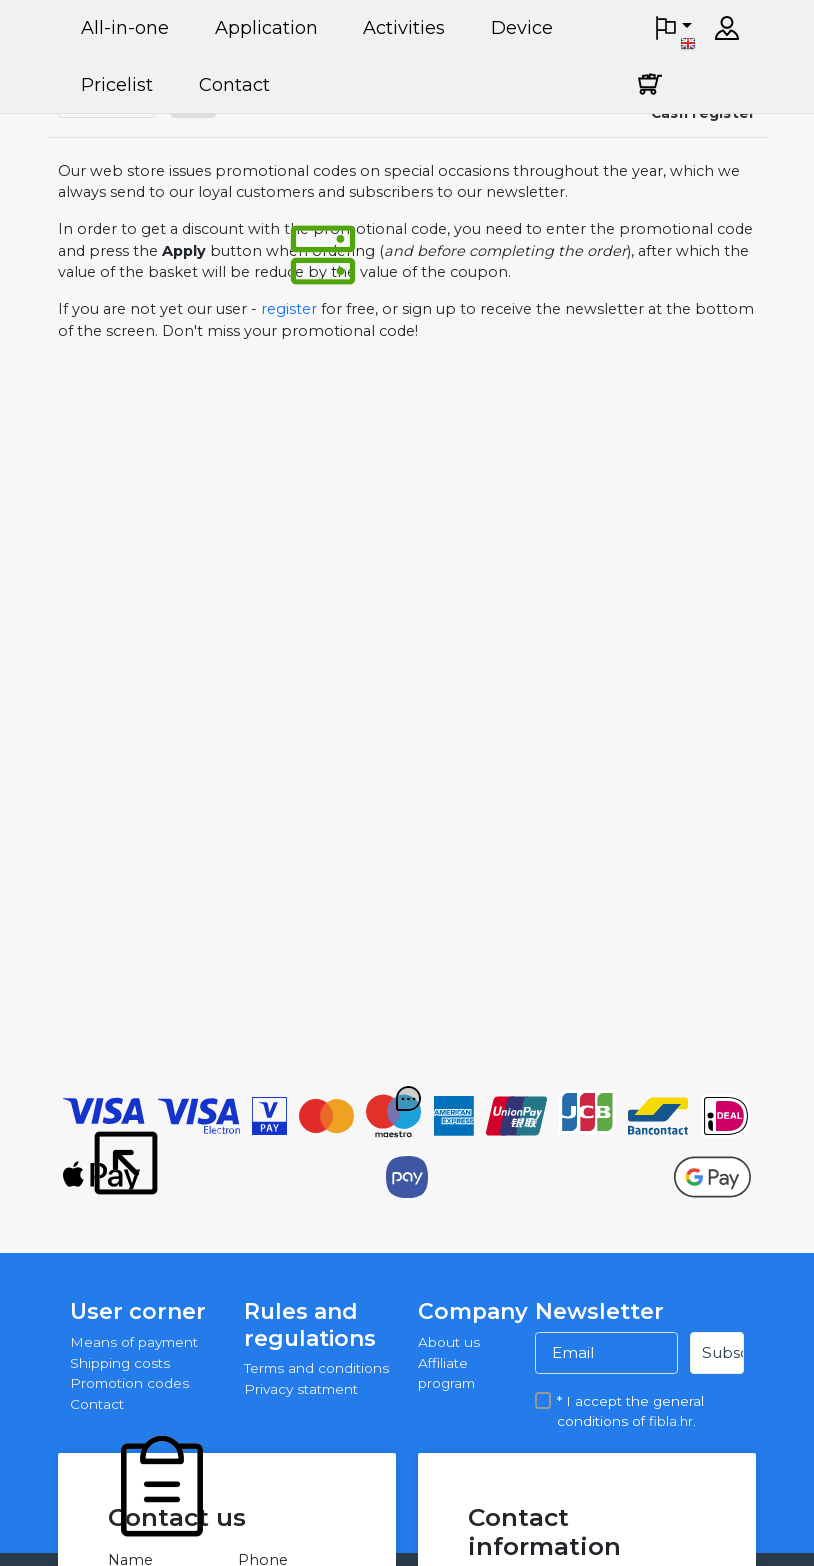  I want to click on view clipboard contents, so click(162, 1488).